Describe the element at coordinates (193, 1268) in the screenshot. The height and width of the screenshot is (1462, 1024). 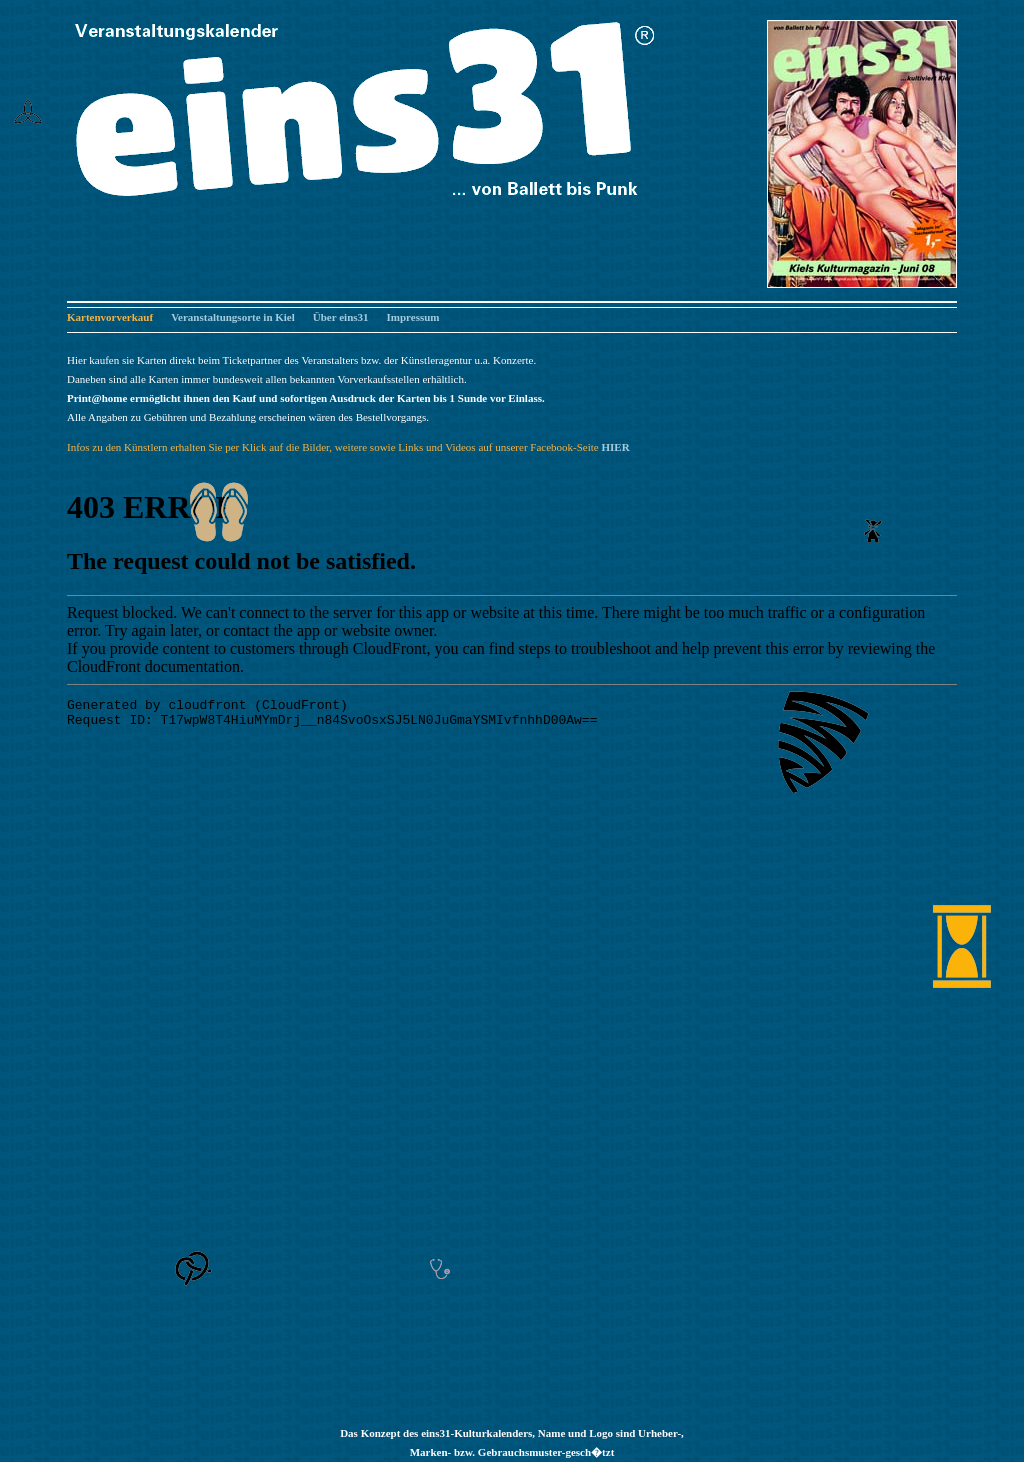
I see `browse bakery or snack items` at that location.